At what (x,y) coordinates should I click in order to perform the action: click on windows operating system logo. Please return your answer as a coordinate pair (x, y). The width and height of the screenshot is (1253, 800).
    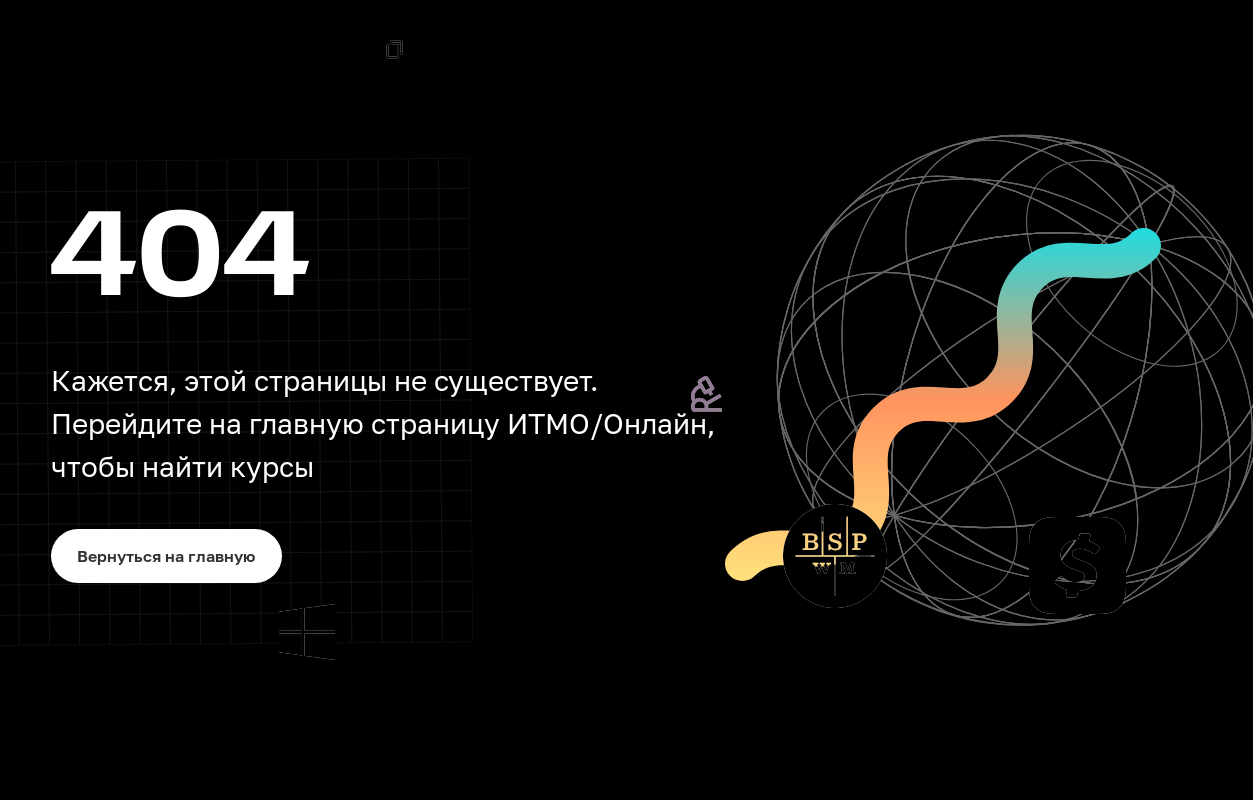
    Looking at the image, I should click on (307, 632).